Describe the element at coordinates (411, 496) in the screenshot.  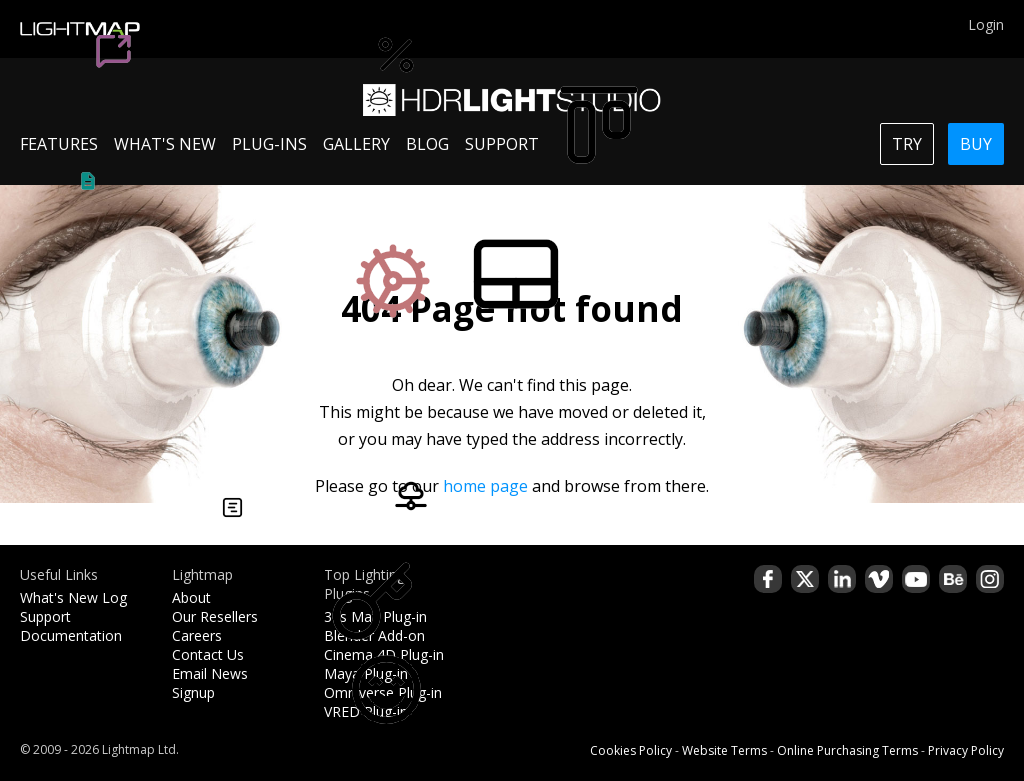
I see `cloud data sync or connection status` at that location.